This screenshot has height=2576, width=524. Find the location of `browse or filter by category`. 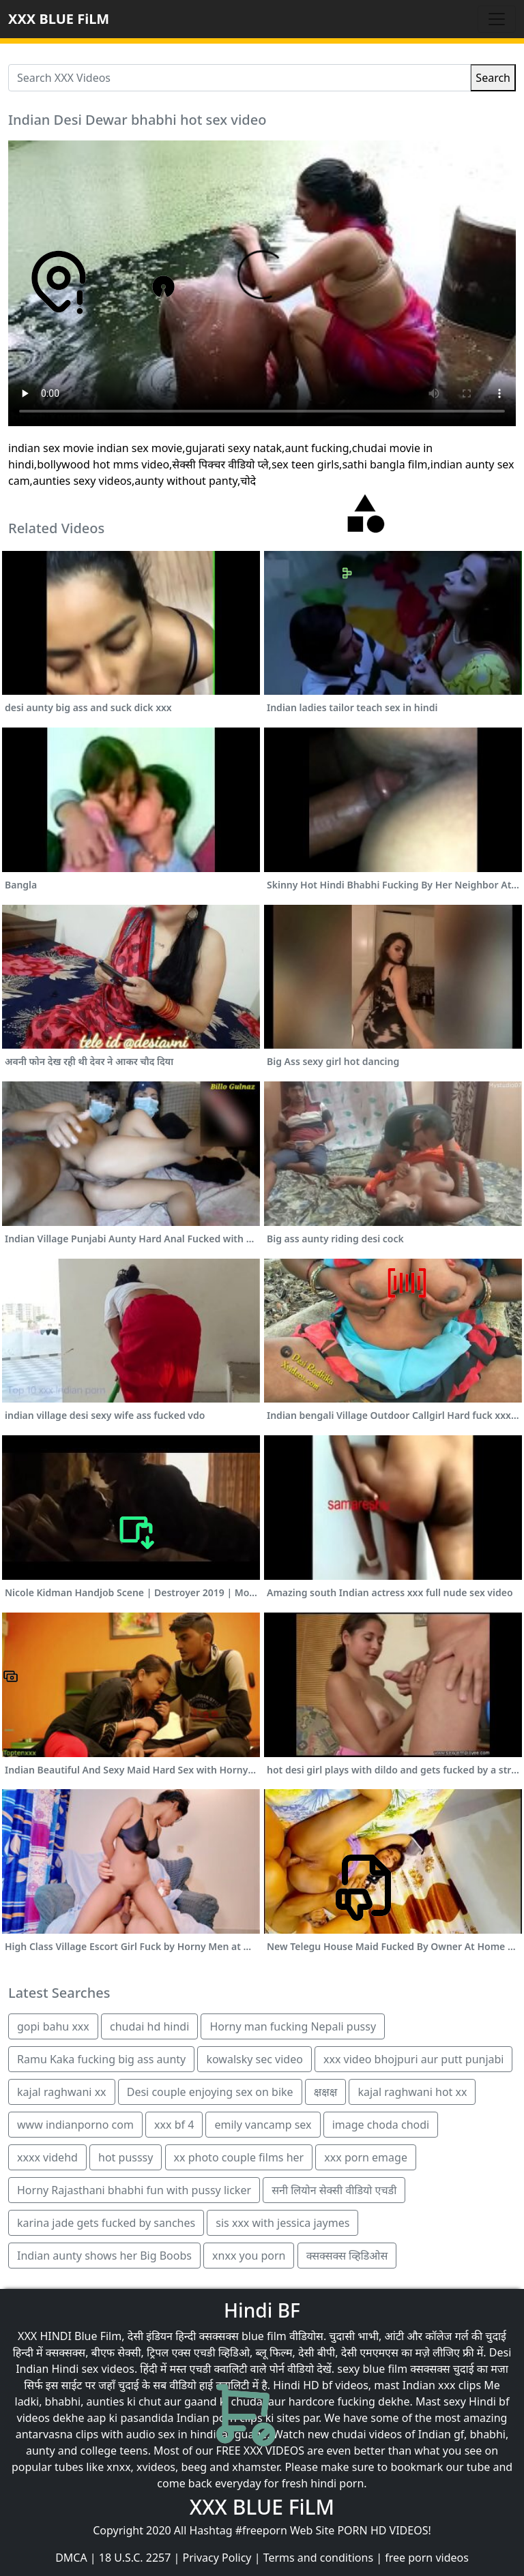

browse or filter by category is located at coordinates (365, 513).